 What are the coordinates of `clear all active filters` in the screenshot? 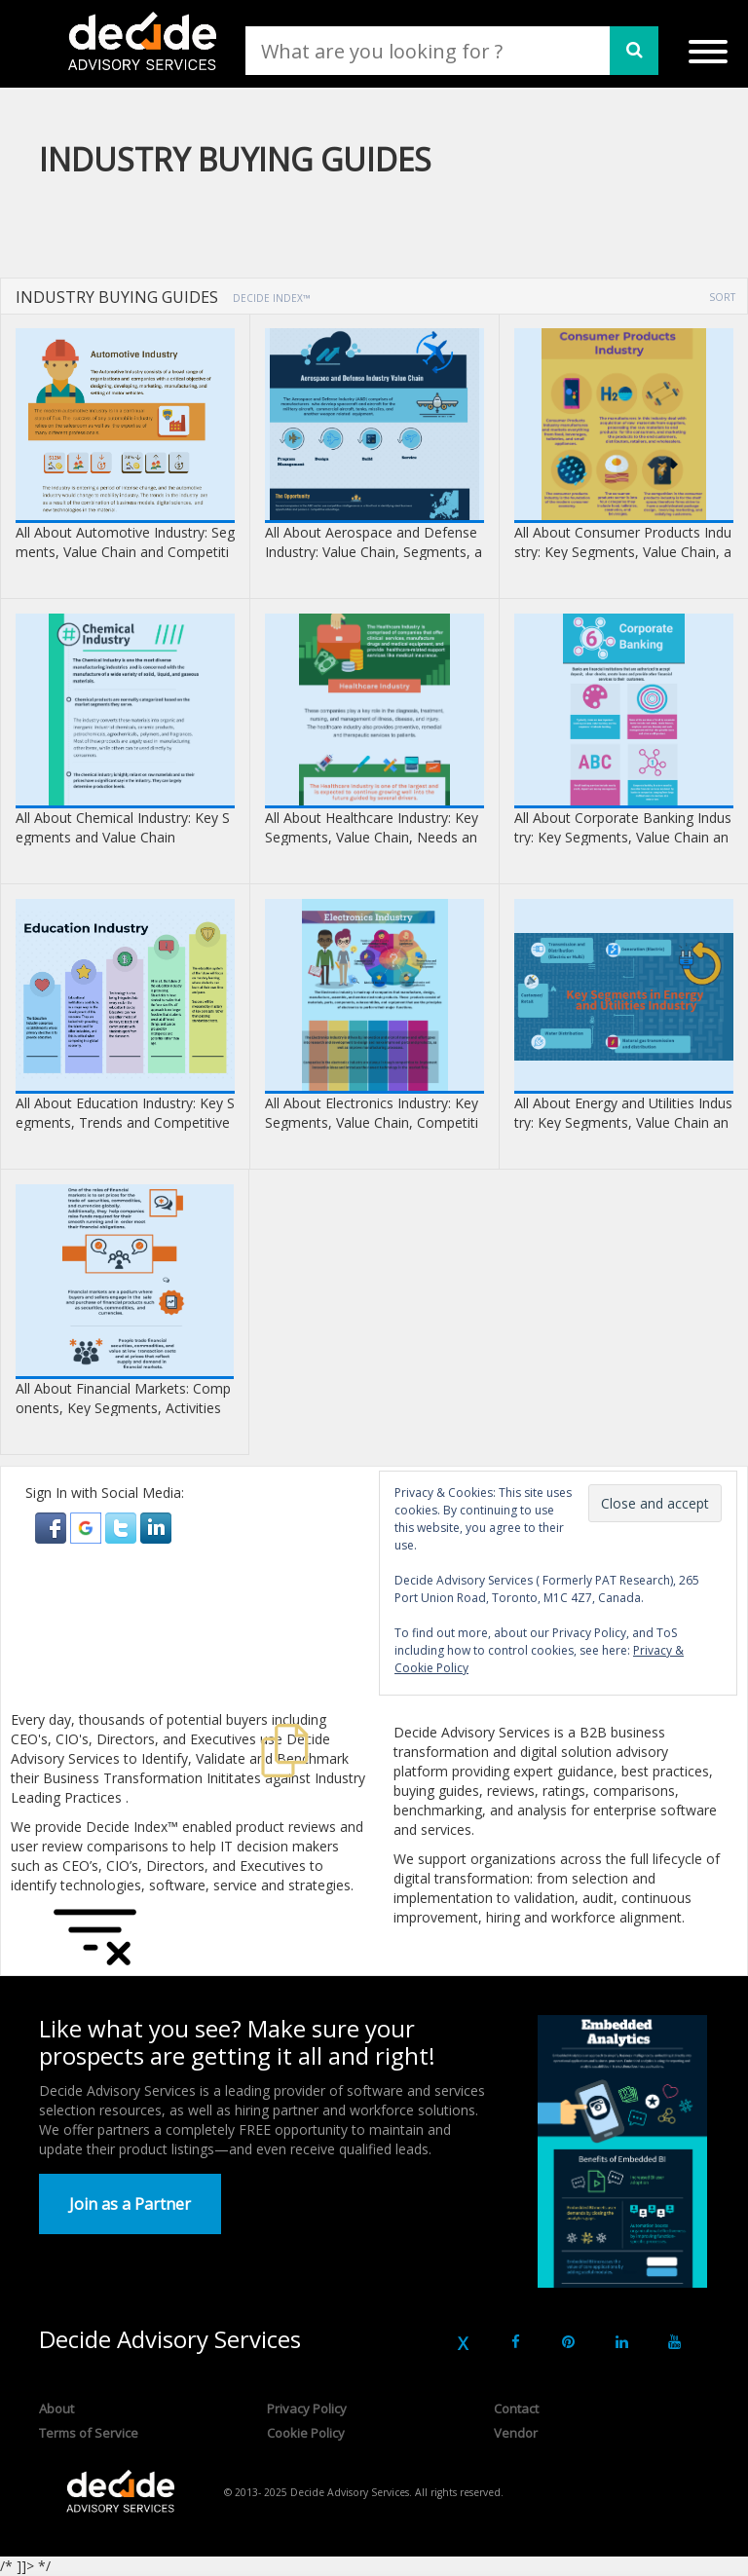 It's located at (94, 1926).